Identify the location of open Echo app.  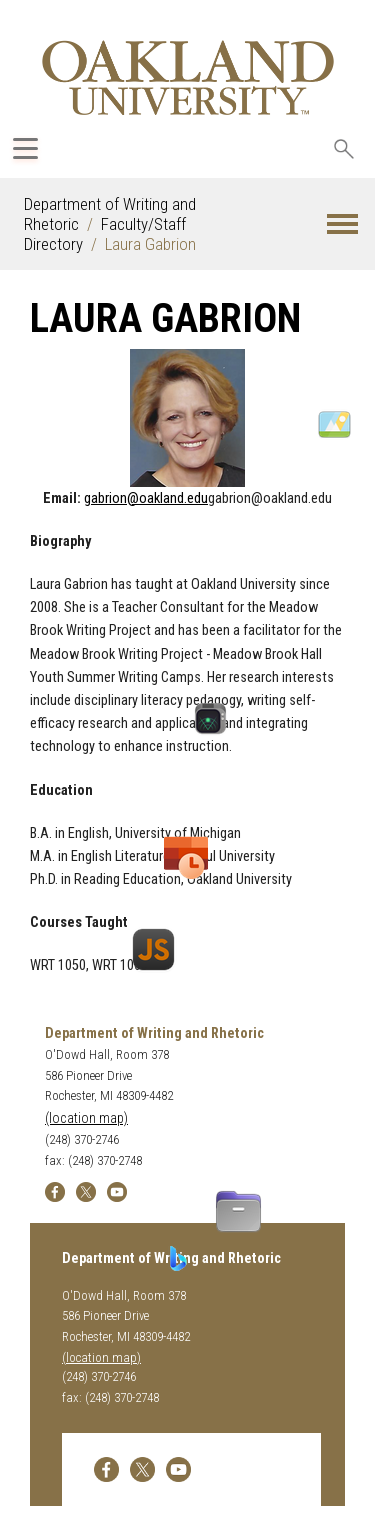
(210, 718).